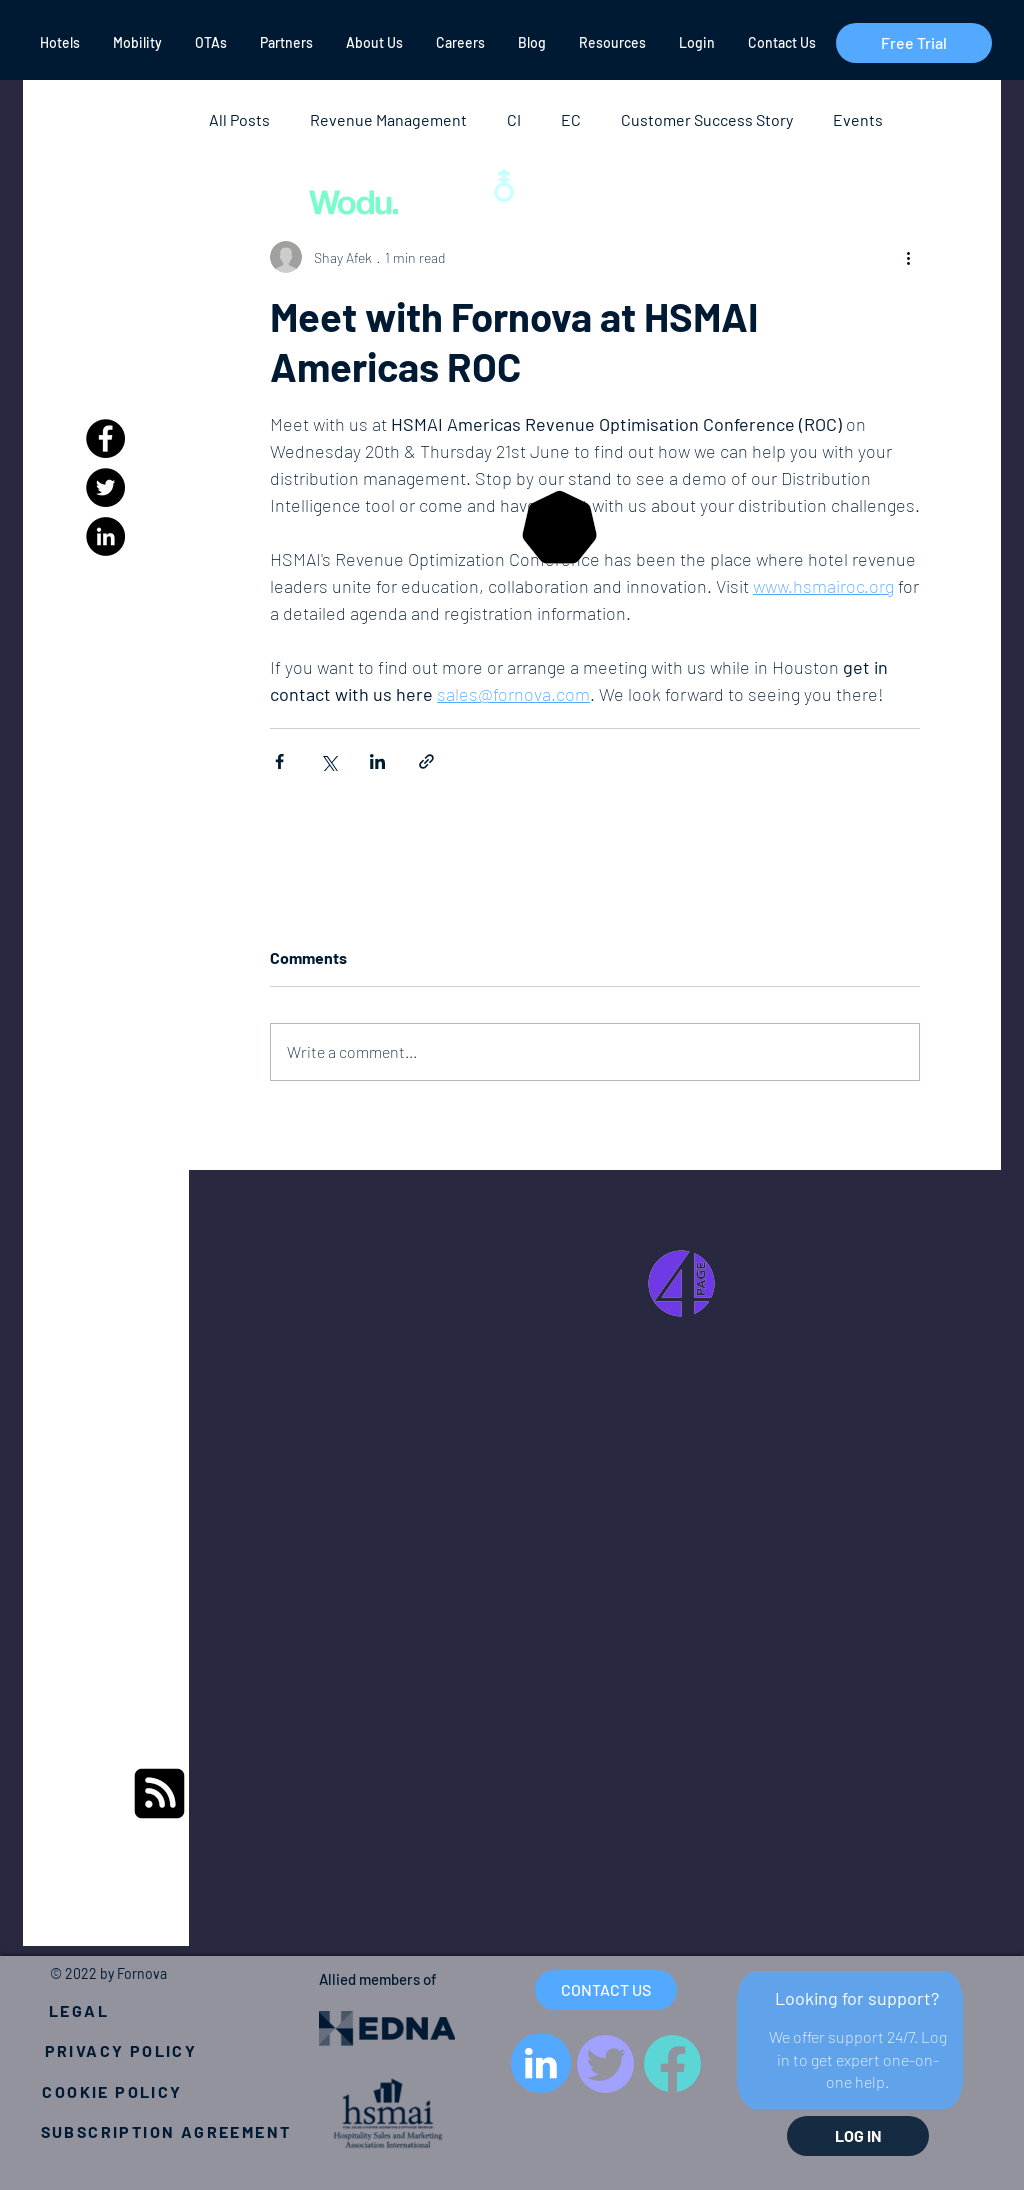 The height and width of the screenshot is (2190, 1024). Describe the element at coordinates (159, 1793) in the screenshot. I see `subscribe to RSS feed` at that location.